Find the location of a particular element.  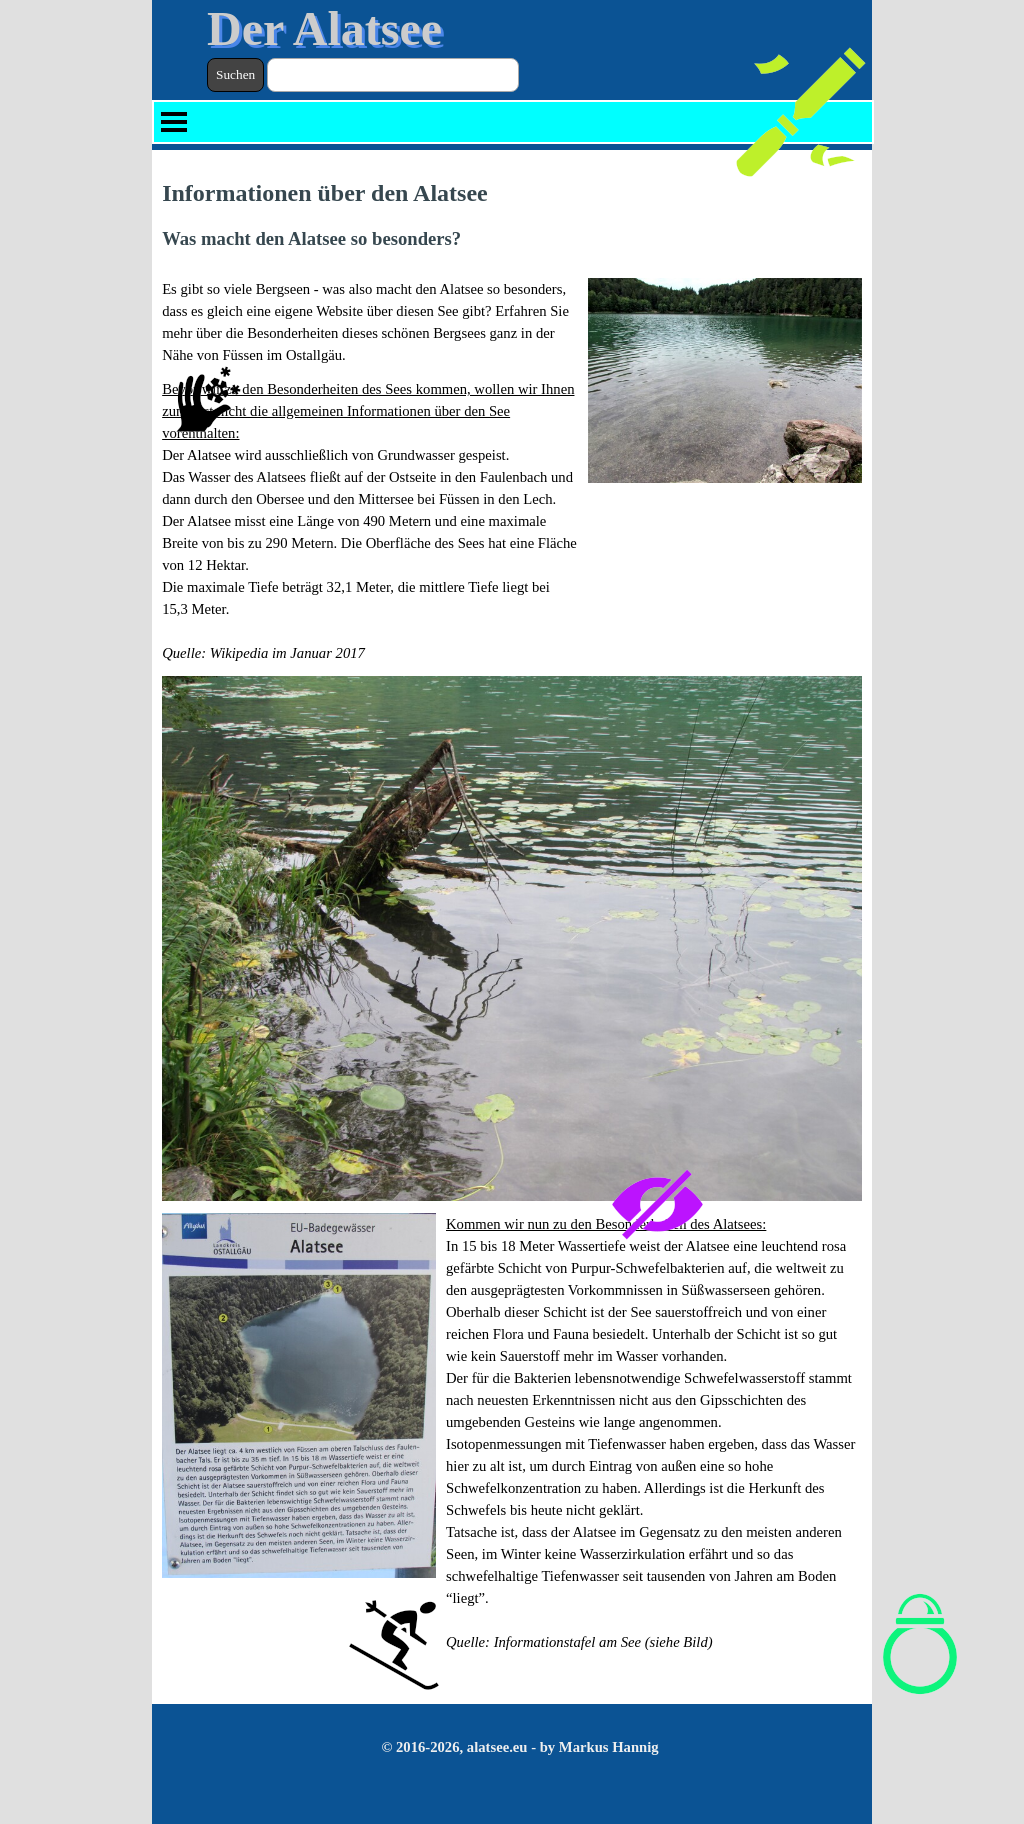

cast an ice or frost spell is located at coordinates (209, 399).